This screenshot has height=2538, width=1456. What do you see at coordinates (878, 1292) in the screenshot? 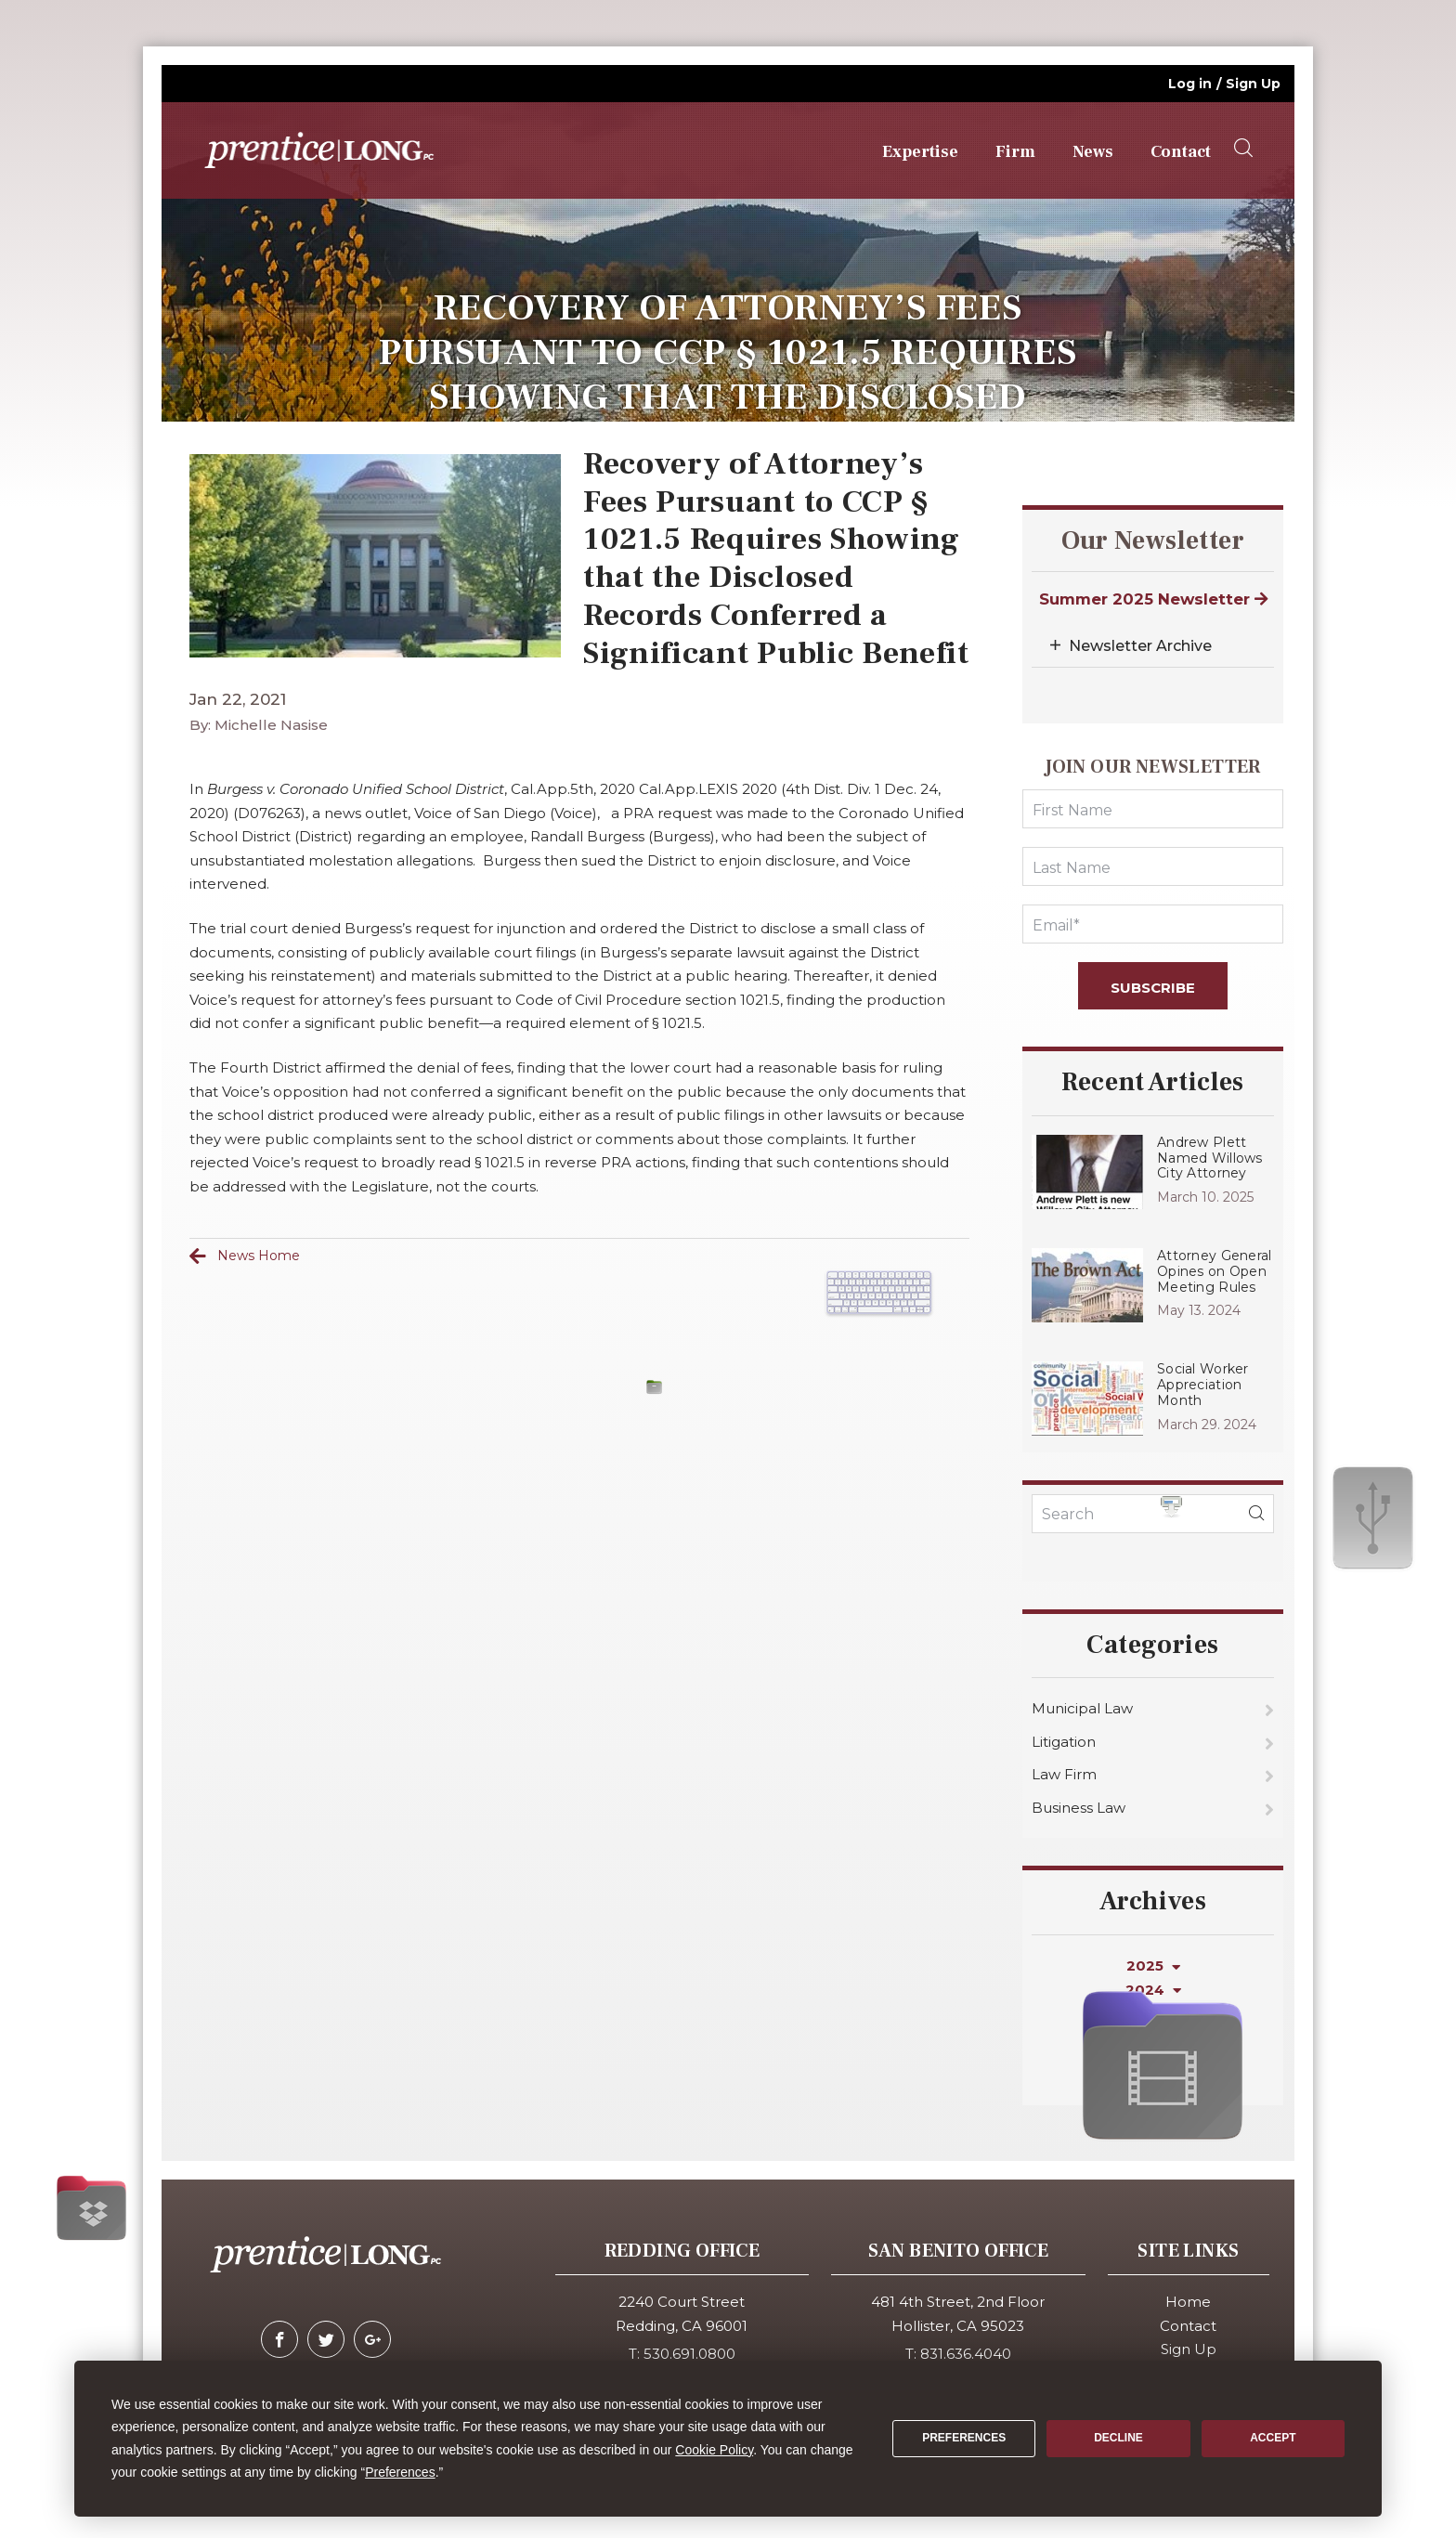
I see `connect a wireless bluetooth keyboard` at bounding box center [878, 1292].